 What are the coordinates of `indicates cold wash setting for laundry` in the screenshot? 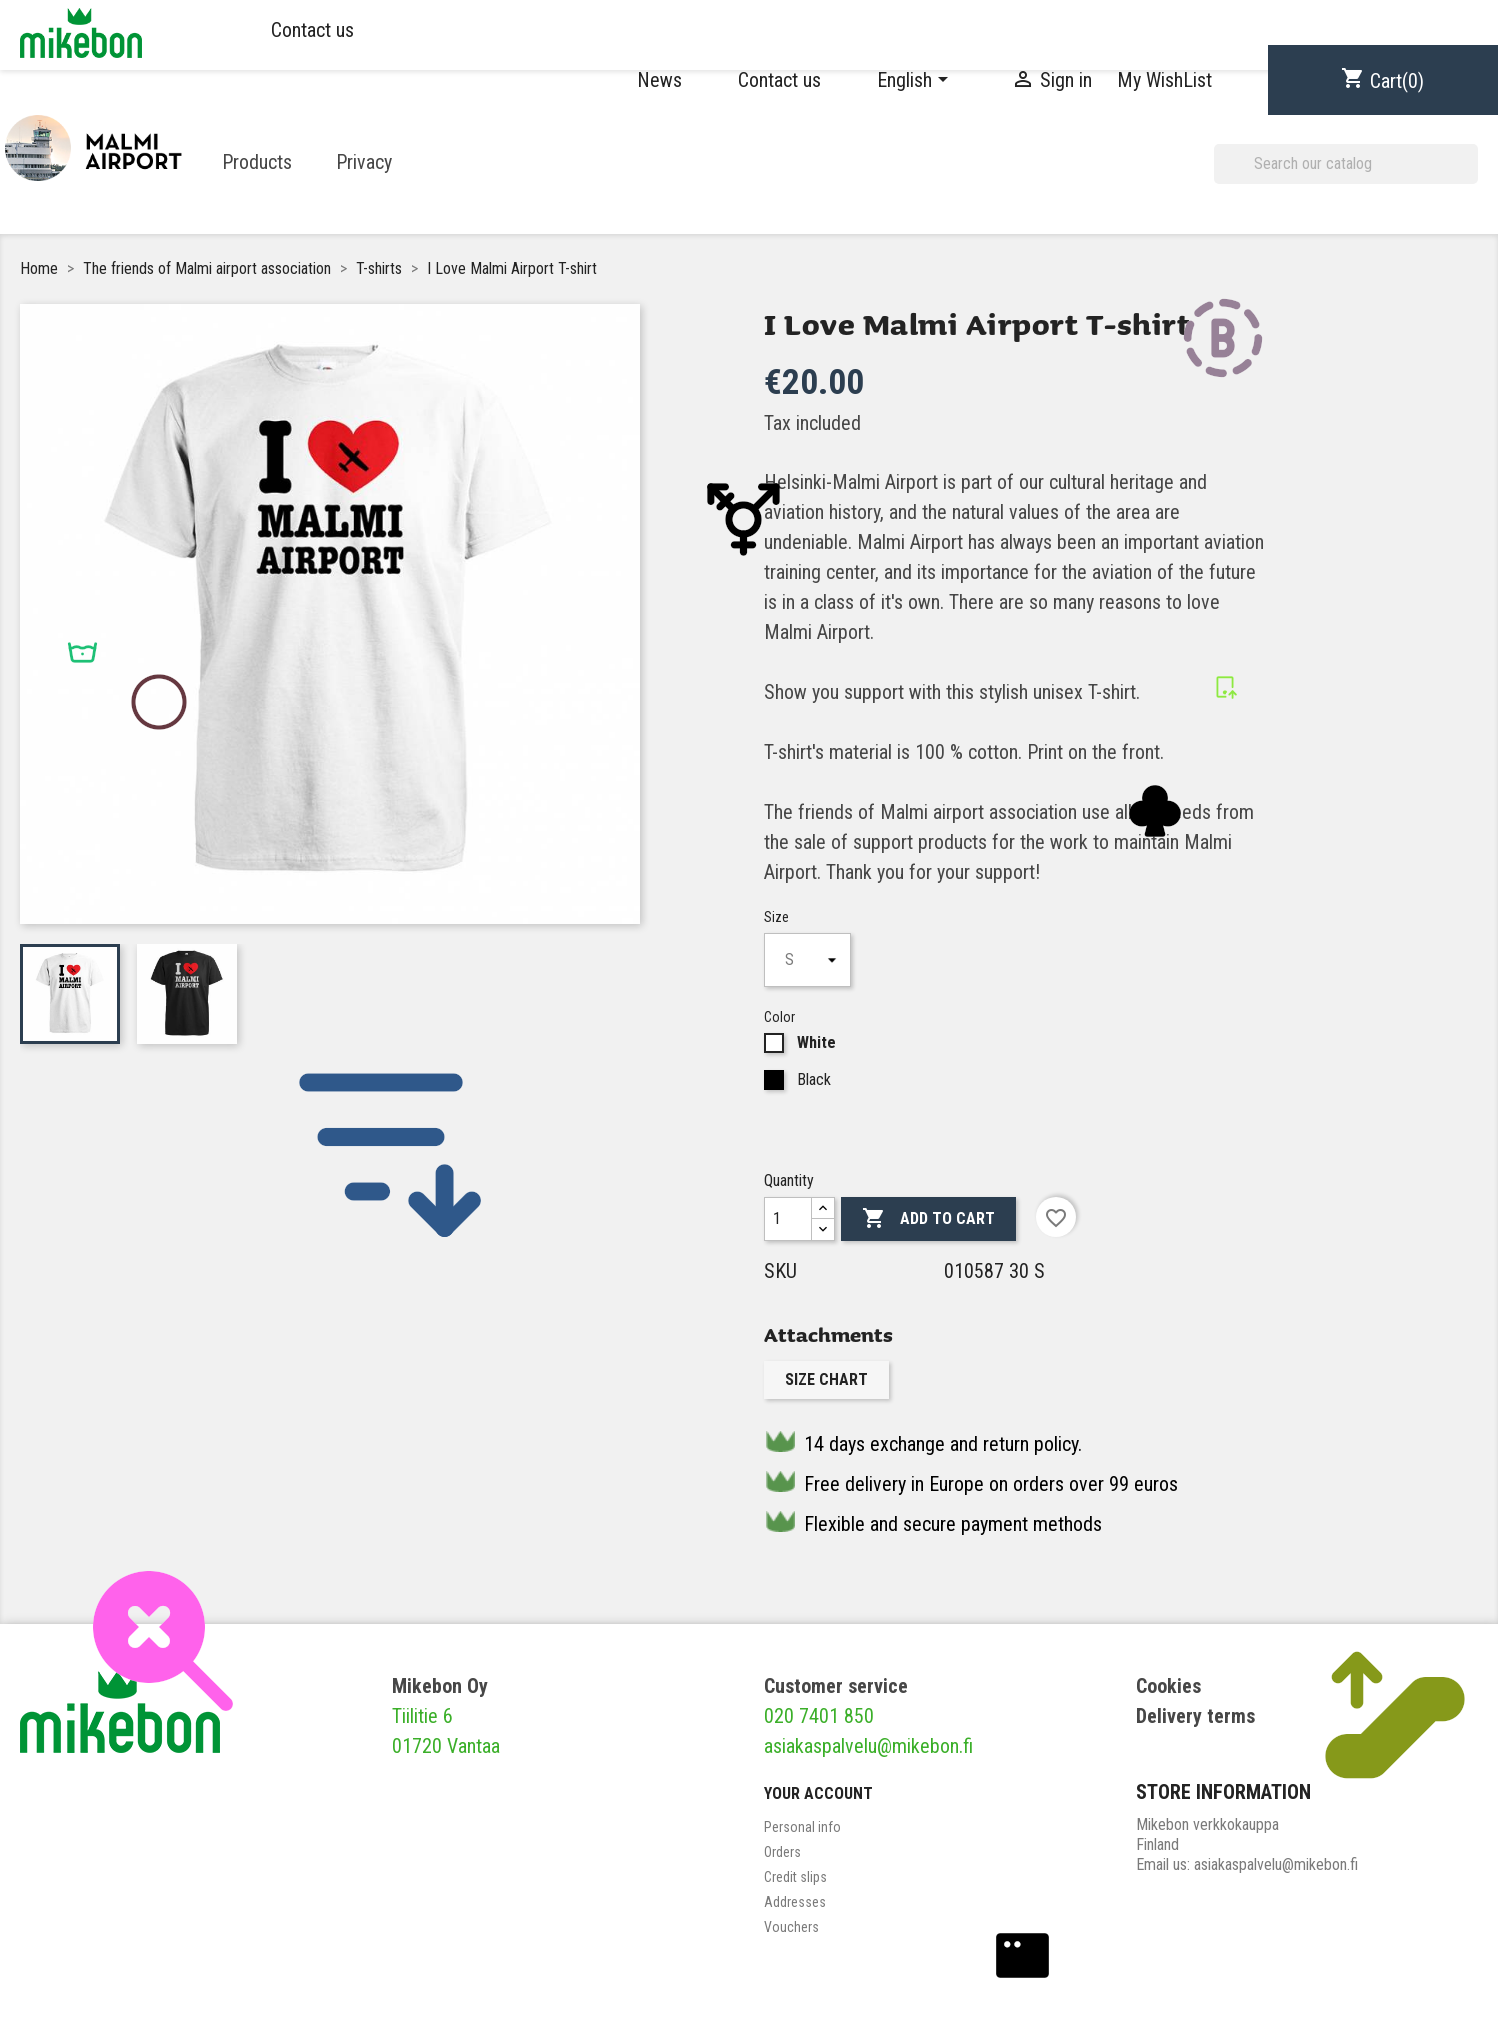 It's located at (82, 652).